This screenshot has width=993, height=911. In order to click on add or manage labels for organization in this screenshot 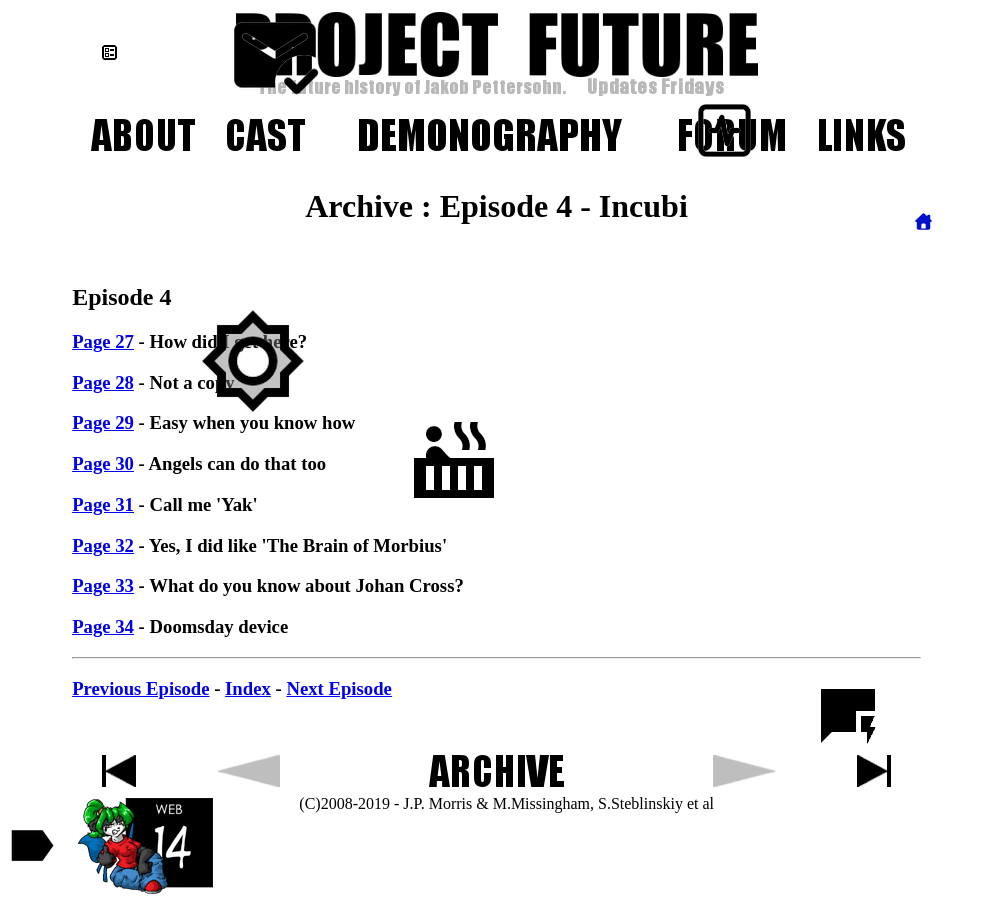, I will do `click(31, 845)`.